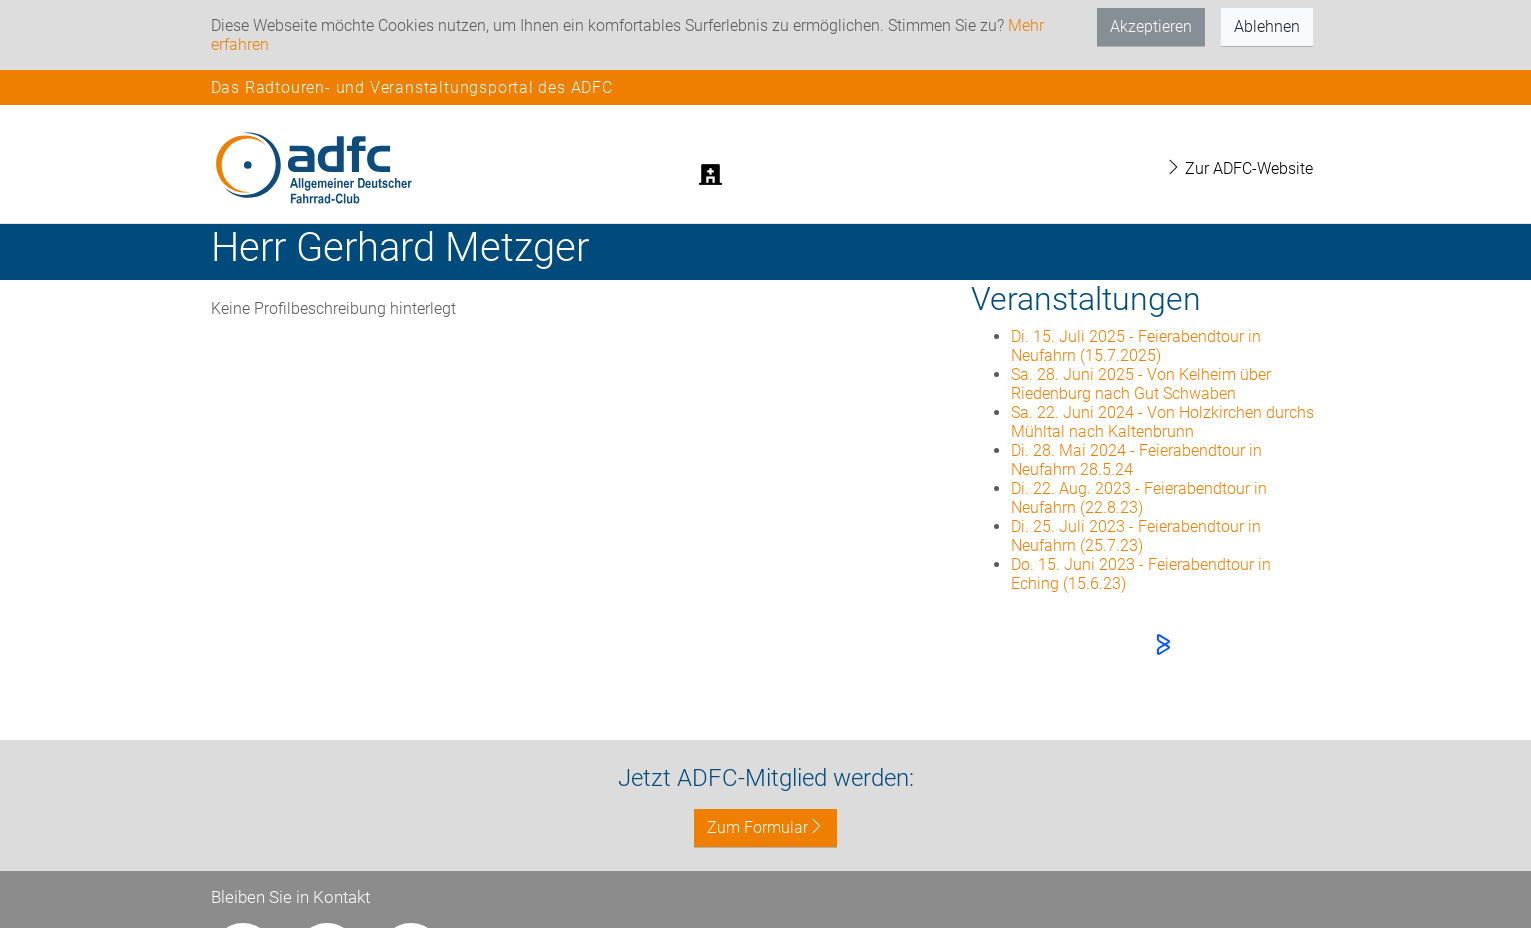 The height and width of the screenshot is (928, 1531). I want to click on find nearby hospitals, so click(710, 174).